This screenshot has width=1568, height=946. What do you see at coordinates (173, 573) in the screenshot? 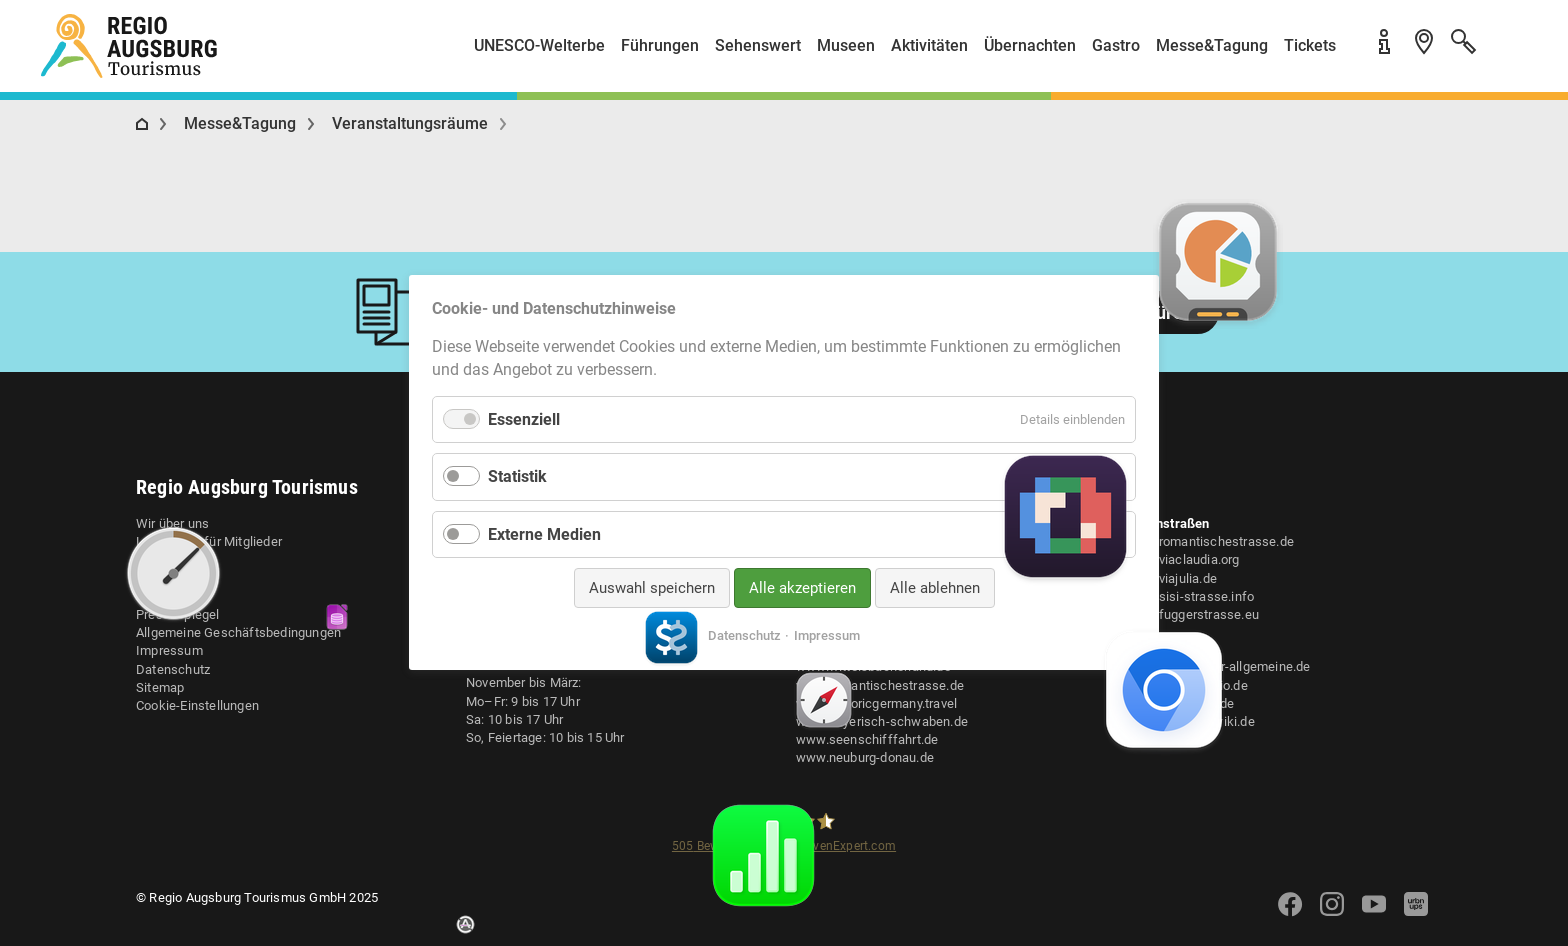
I see `open sysprof system profiler application` at bounding box center [173, 573].